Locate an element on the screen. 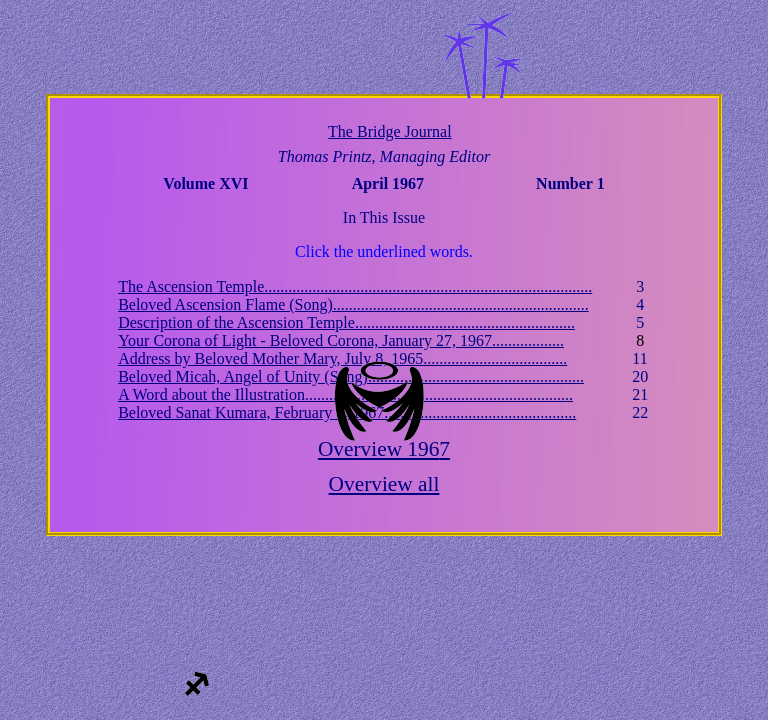 This screenshot has width=768, height=720. view ancient or historical documents is located at coordinates (482, 54).